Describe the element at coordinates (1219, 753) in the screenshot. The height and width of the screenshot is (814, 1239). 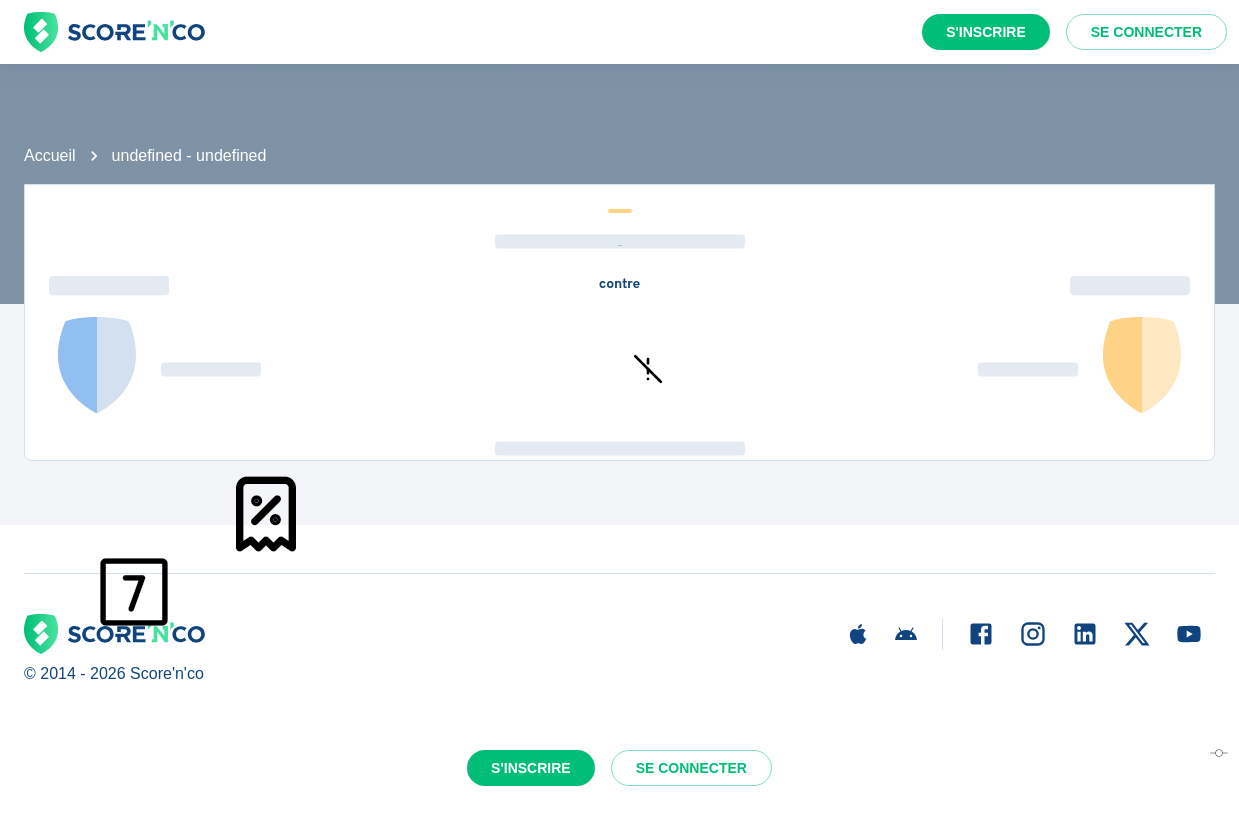
I see `view commit history in version control` at that location.